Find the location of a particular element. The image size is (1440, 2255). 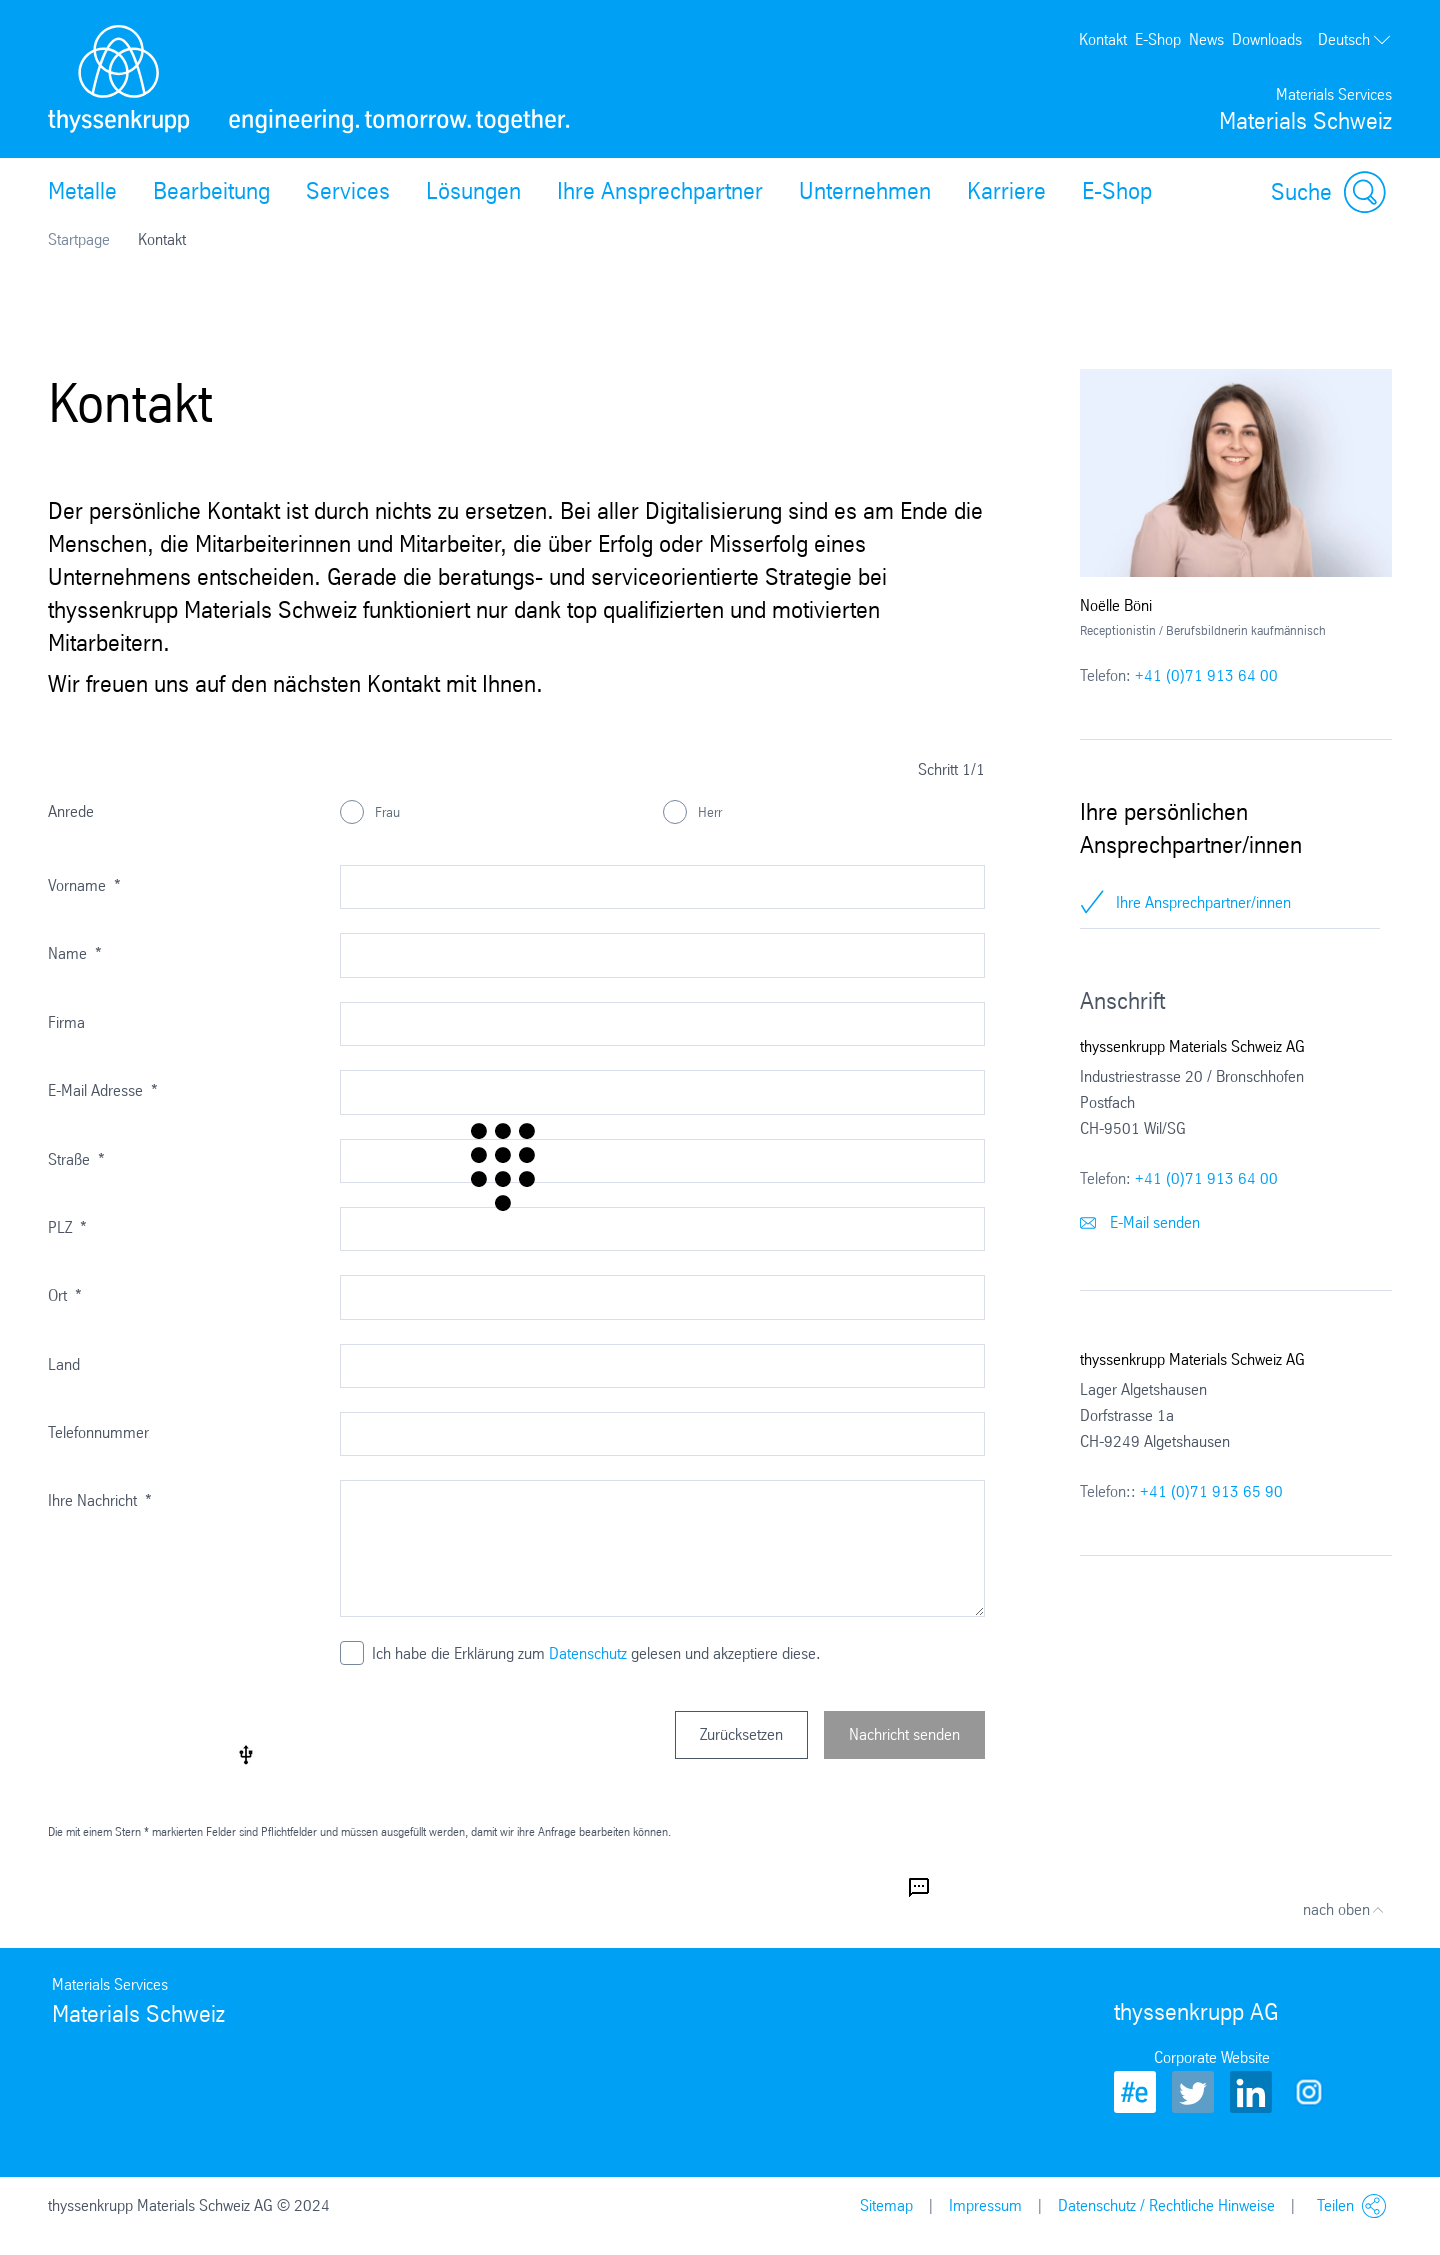

open the phone dialpad is located at coordinates (503, 1167).